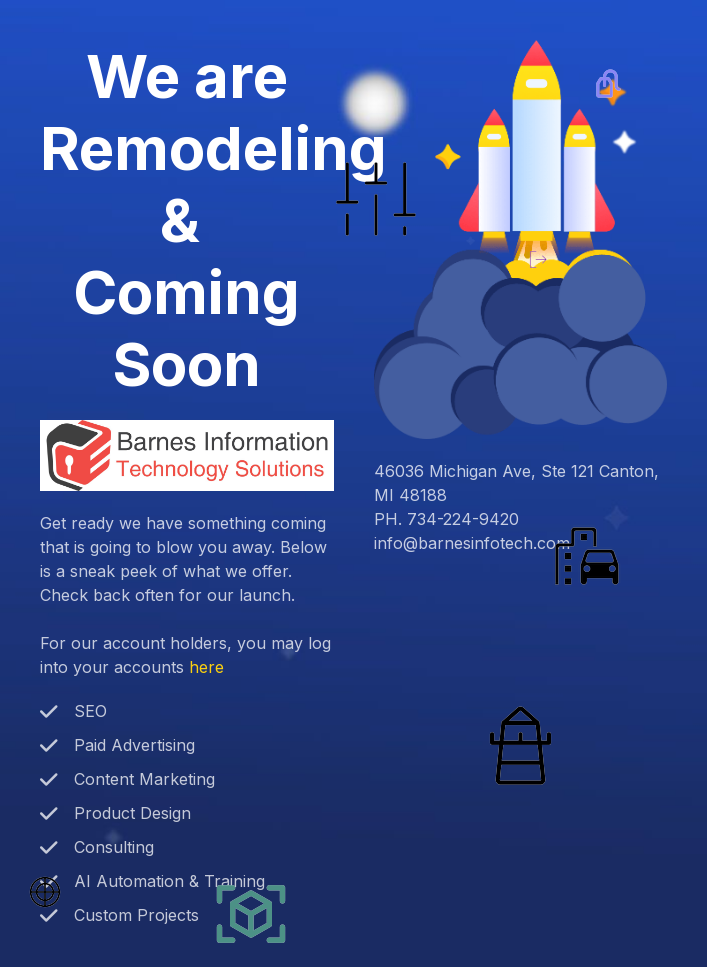 The image size is (707, 967). I want to click on scan or capture a 3D object, so click(251, 914).